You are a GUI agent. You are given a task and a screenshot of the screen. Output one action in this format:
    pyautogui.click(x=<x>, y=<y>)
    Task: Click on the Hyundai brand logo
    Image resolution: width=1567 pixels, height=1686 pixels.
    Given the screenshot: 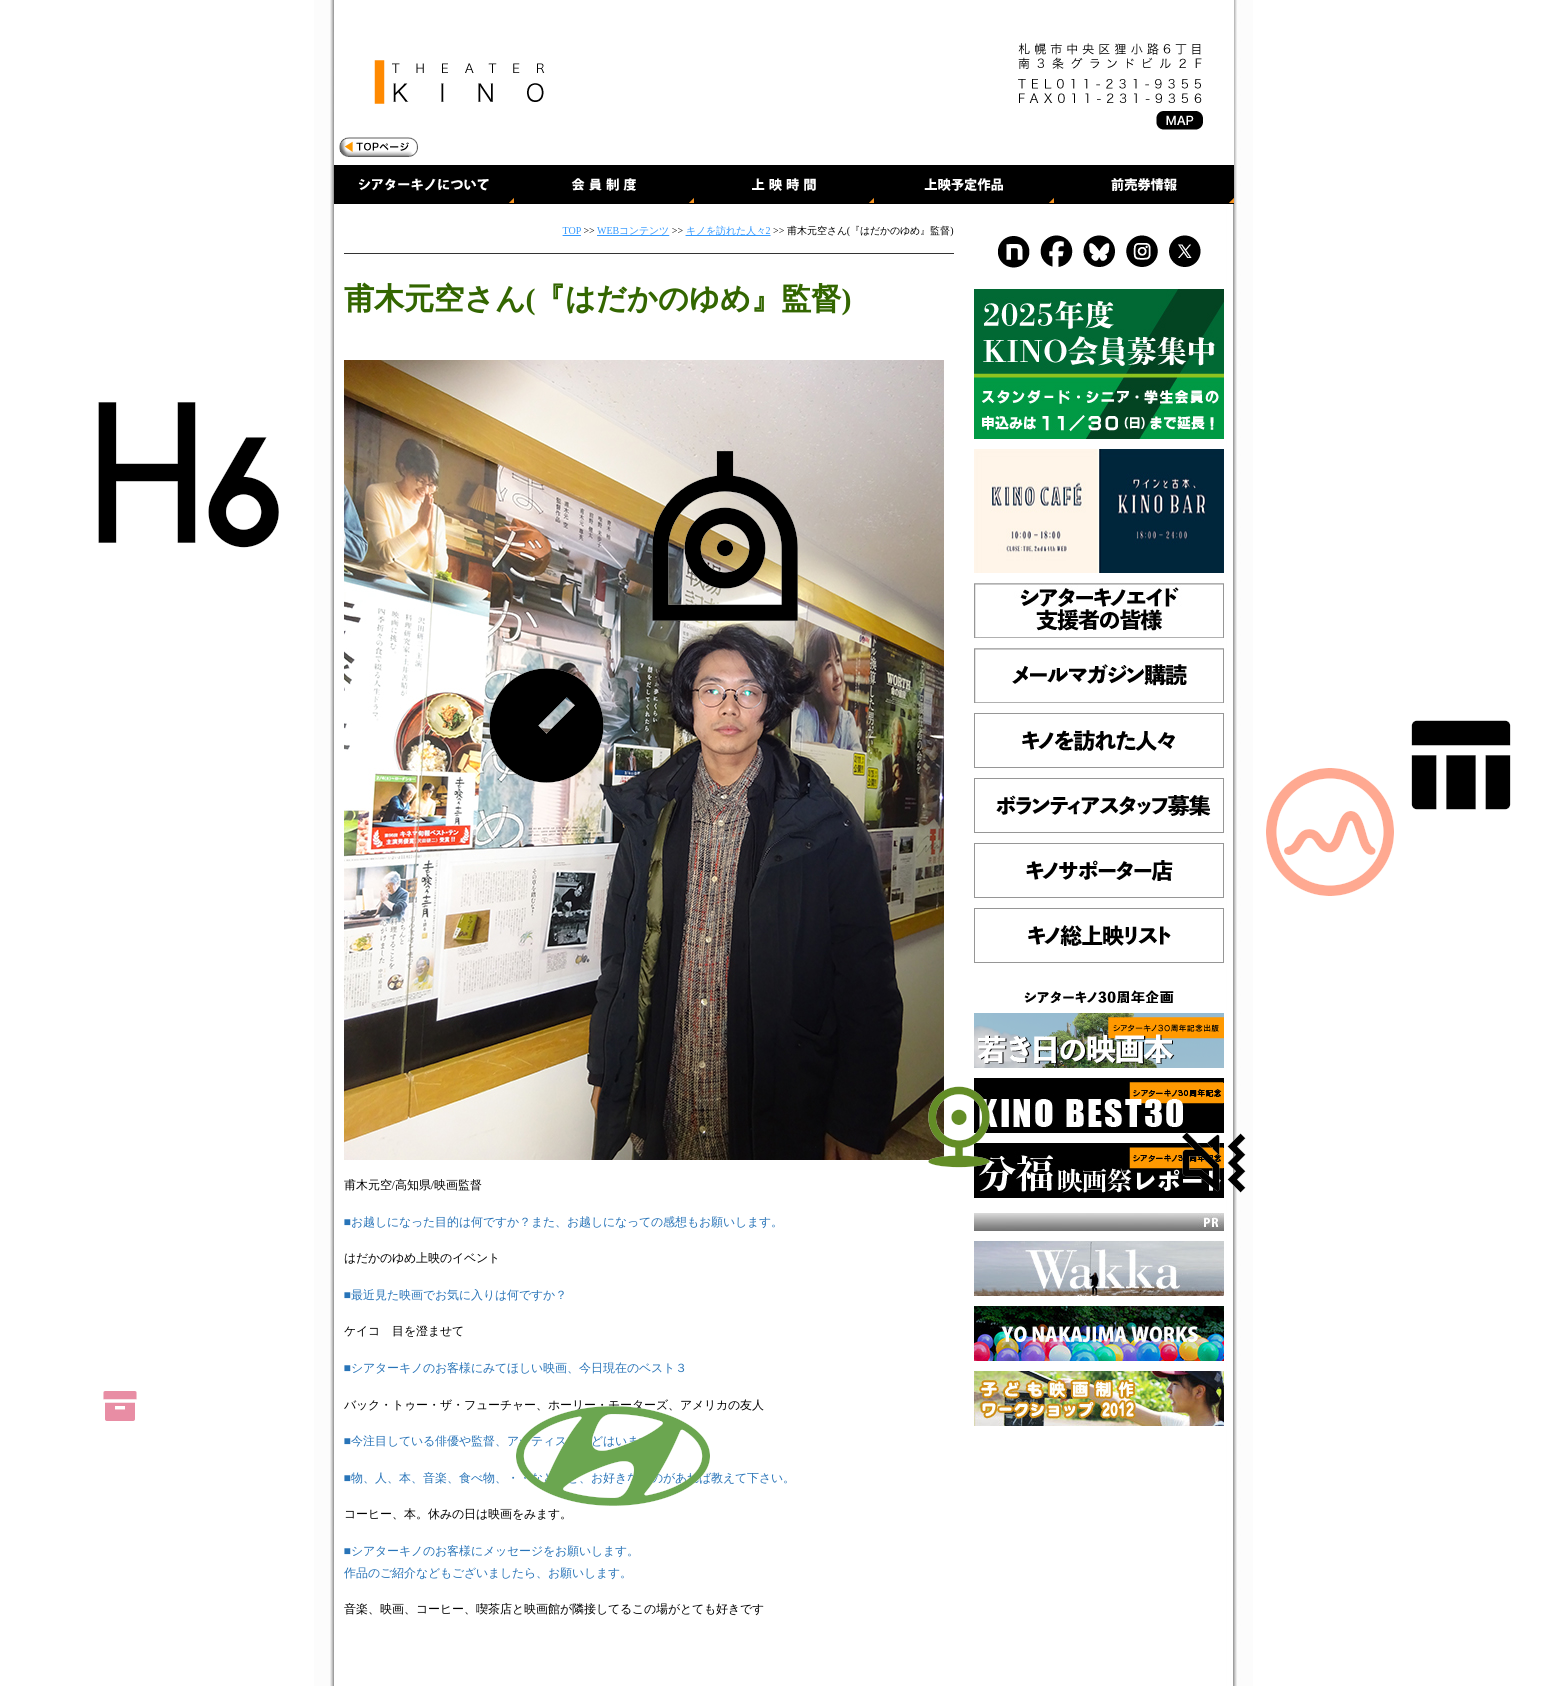 What is the action you would take?
    pyautogui.click(x=613, y=1456)
    